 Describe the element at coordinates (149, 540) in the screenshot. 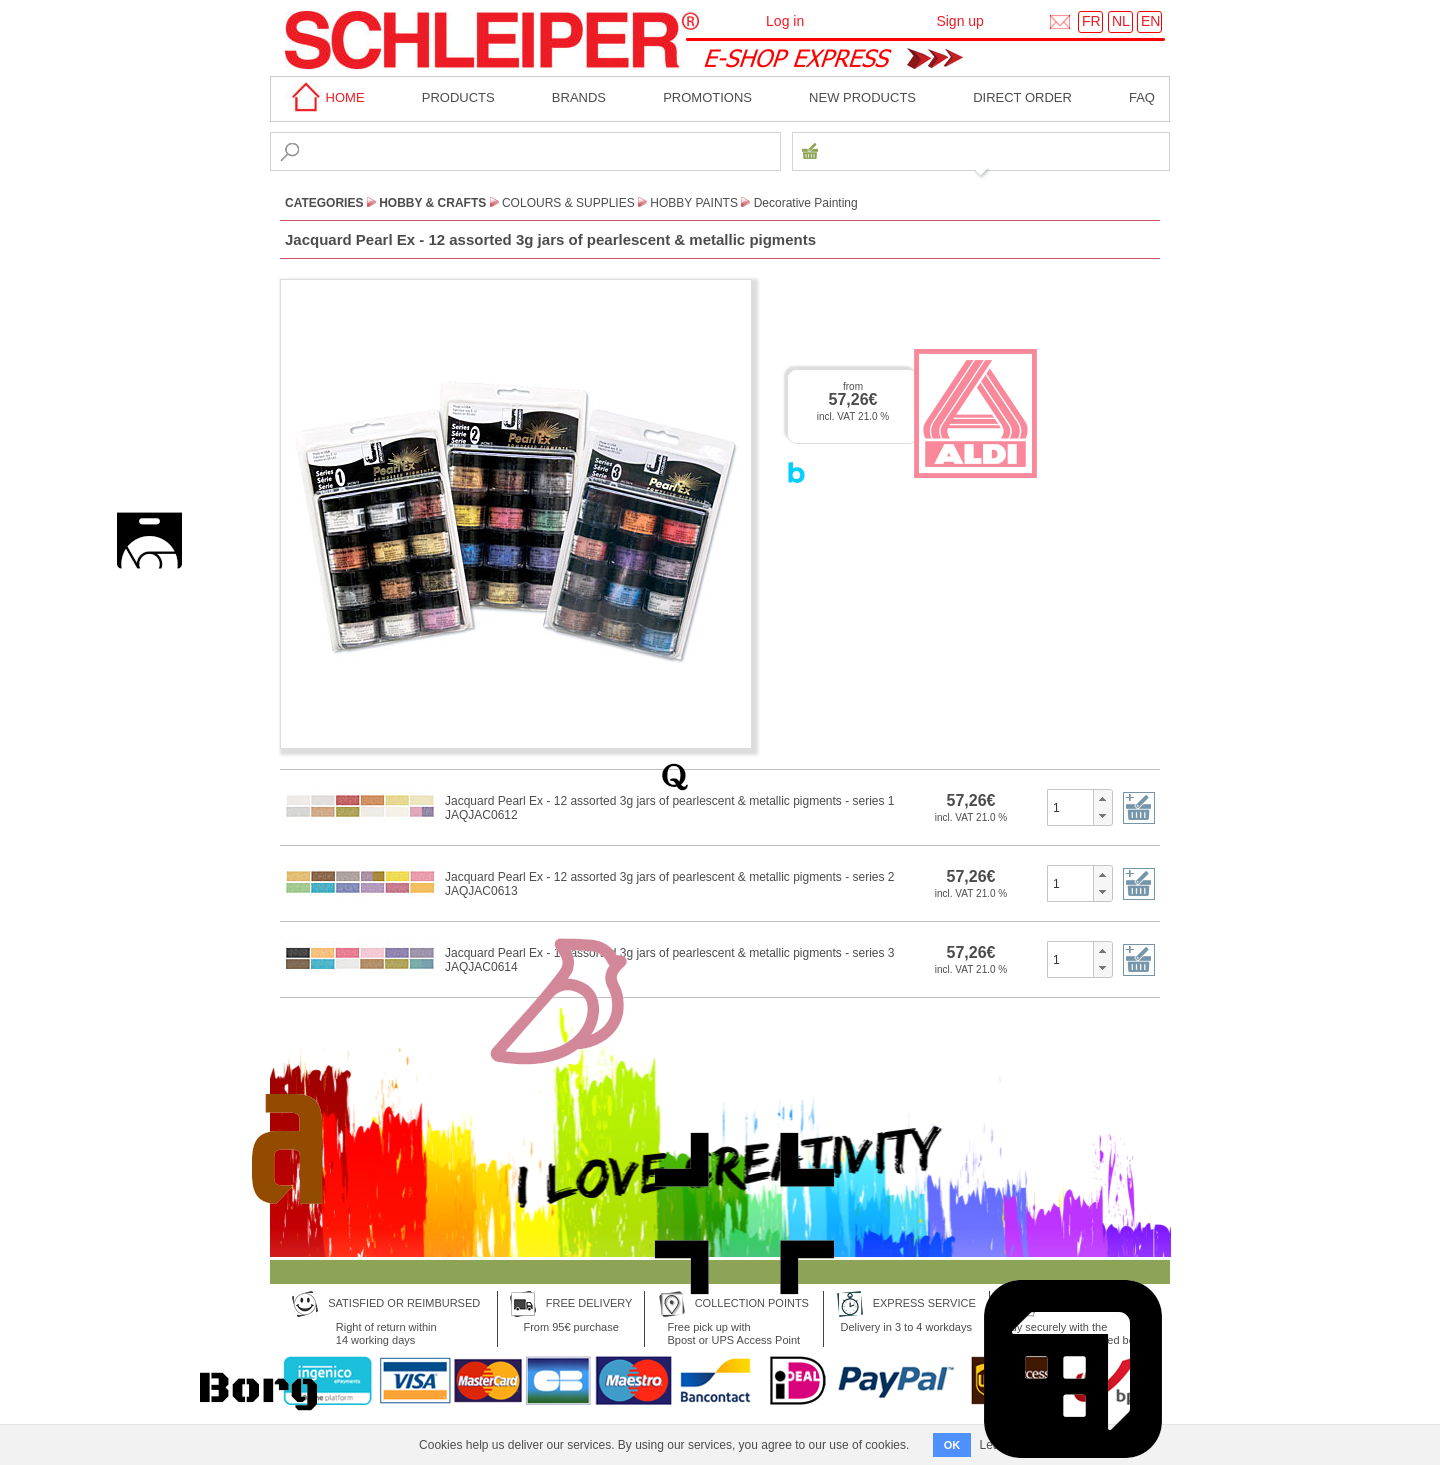

I see `open the Chrome Web Store` at that location.